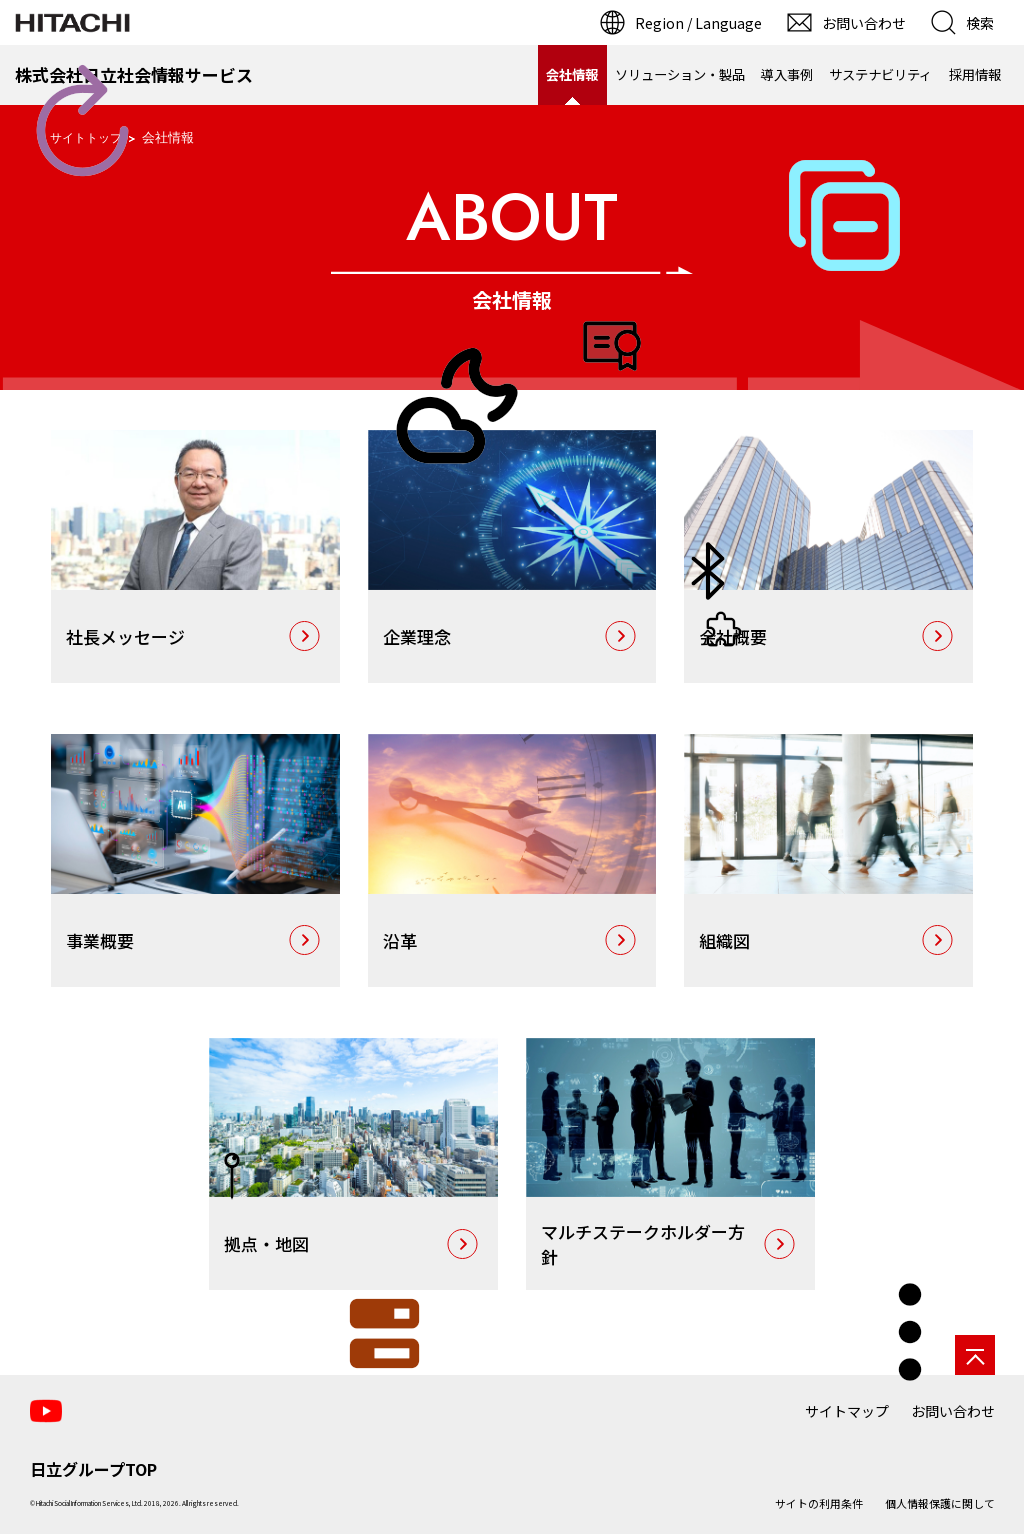  Describe the element at coordinates (910, 1332) in the screenshot. I see `open more options menu` at that location.